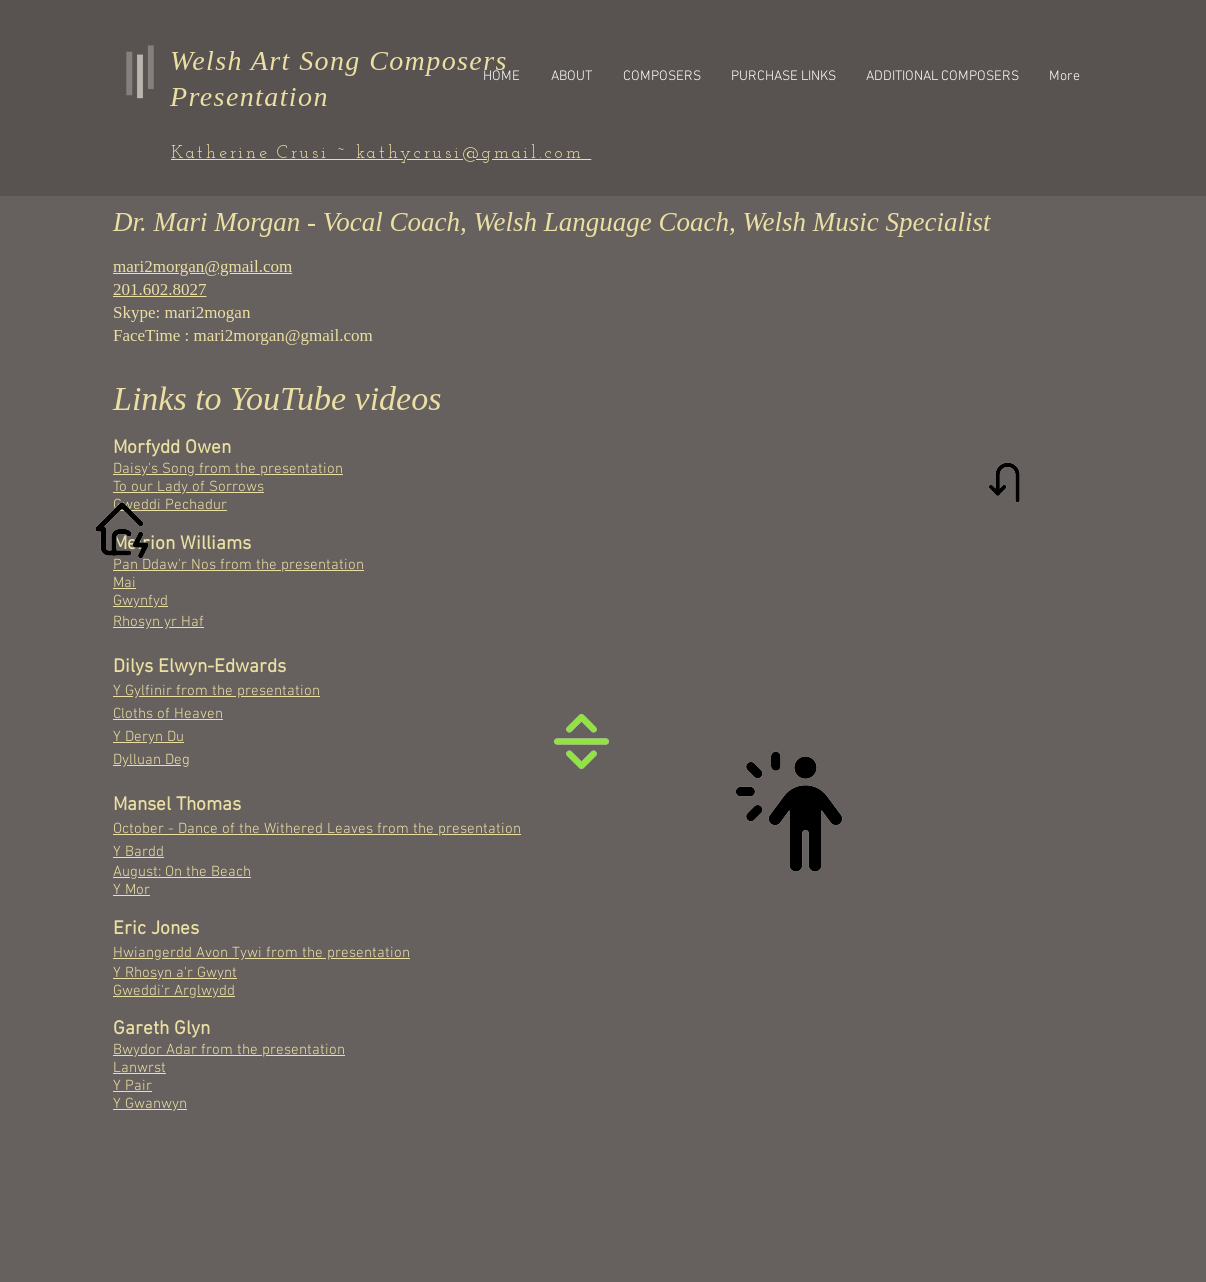 The width and height of the screenshot is (1206, 1282). I want to click on make a u-turn to the left, so click(1006, 482).